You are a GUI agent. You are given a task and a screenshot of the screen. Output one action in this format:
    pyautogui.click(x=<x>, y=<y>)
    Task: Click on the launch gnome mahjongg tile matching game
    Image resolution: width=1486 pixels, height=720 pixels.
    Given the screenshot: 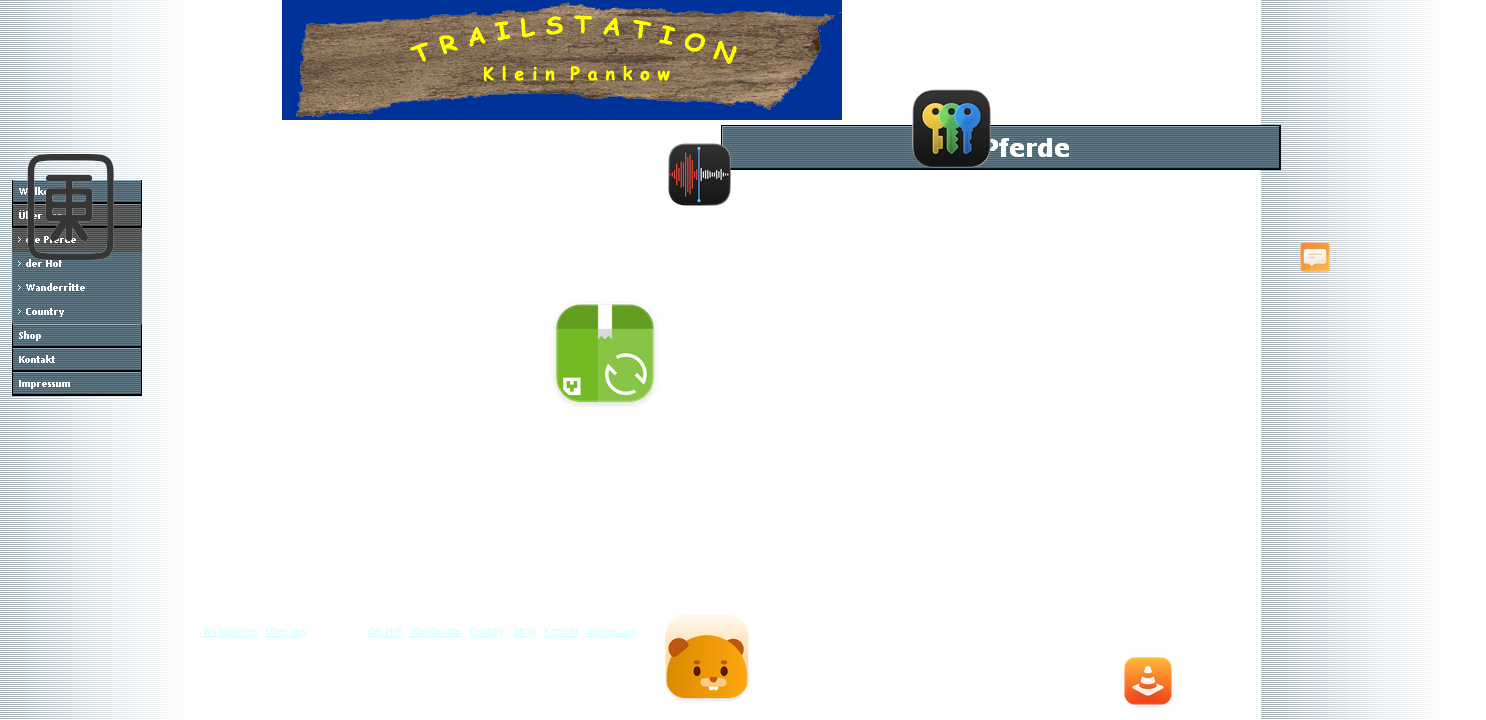 What is the action you would take?
    pyautogui.click(x=74, y=207)
    